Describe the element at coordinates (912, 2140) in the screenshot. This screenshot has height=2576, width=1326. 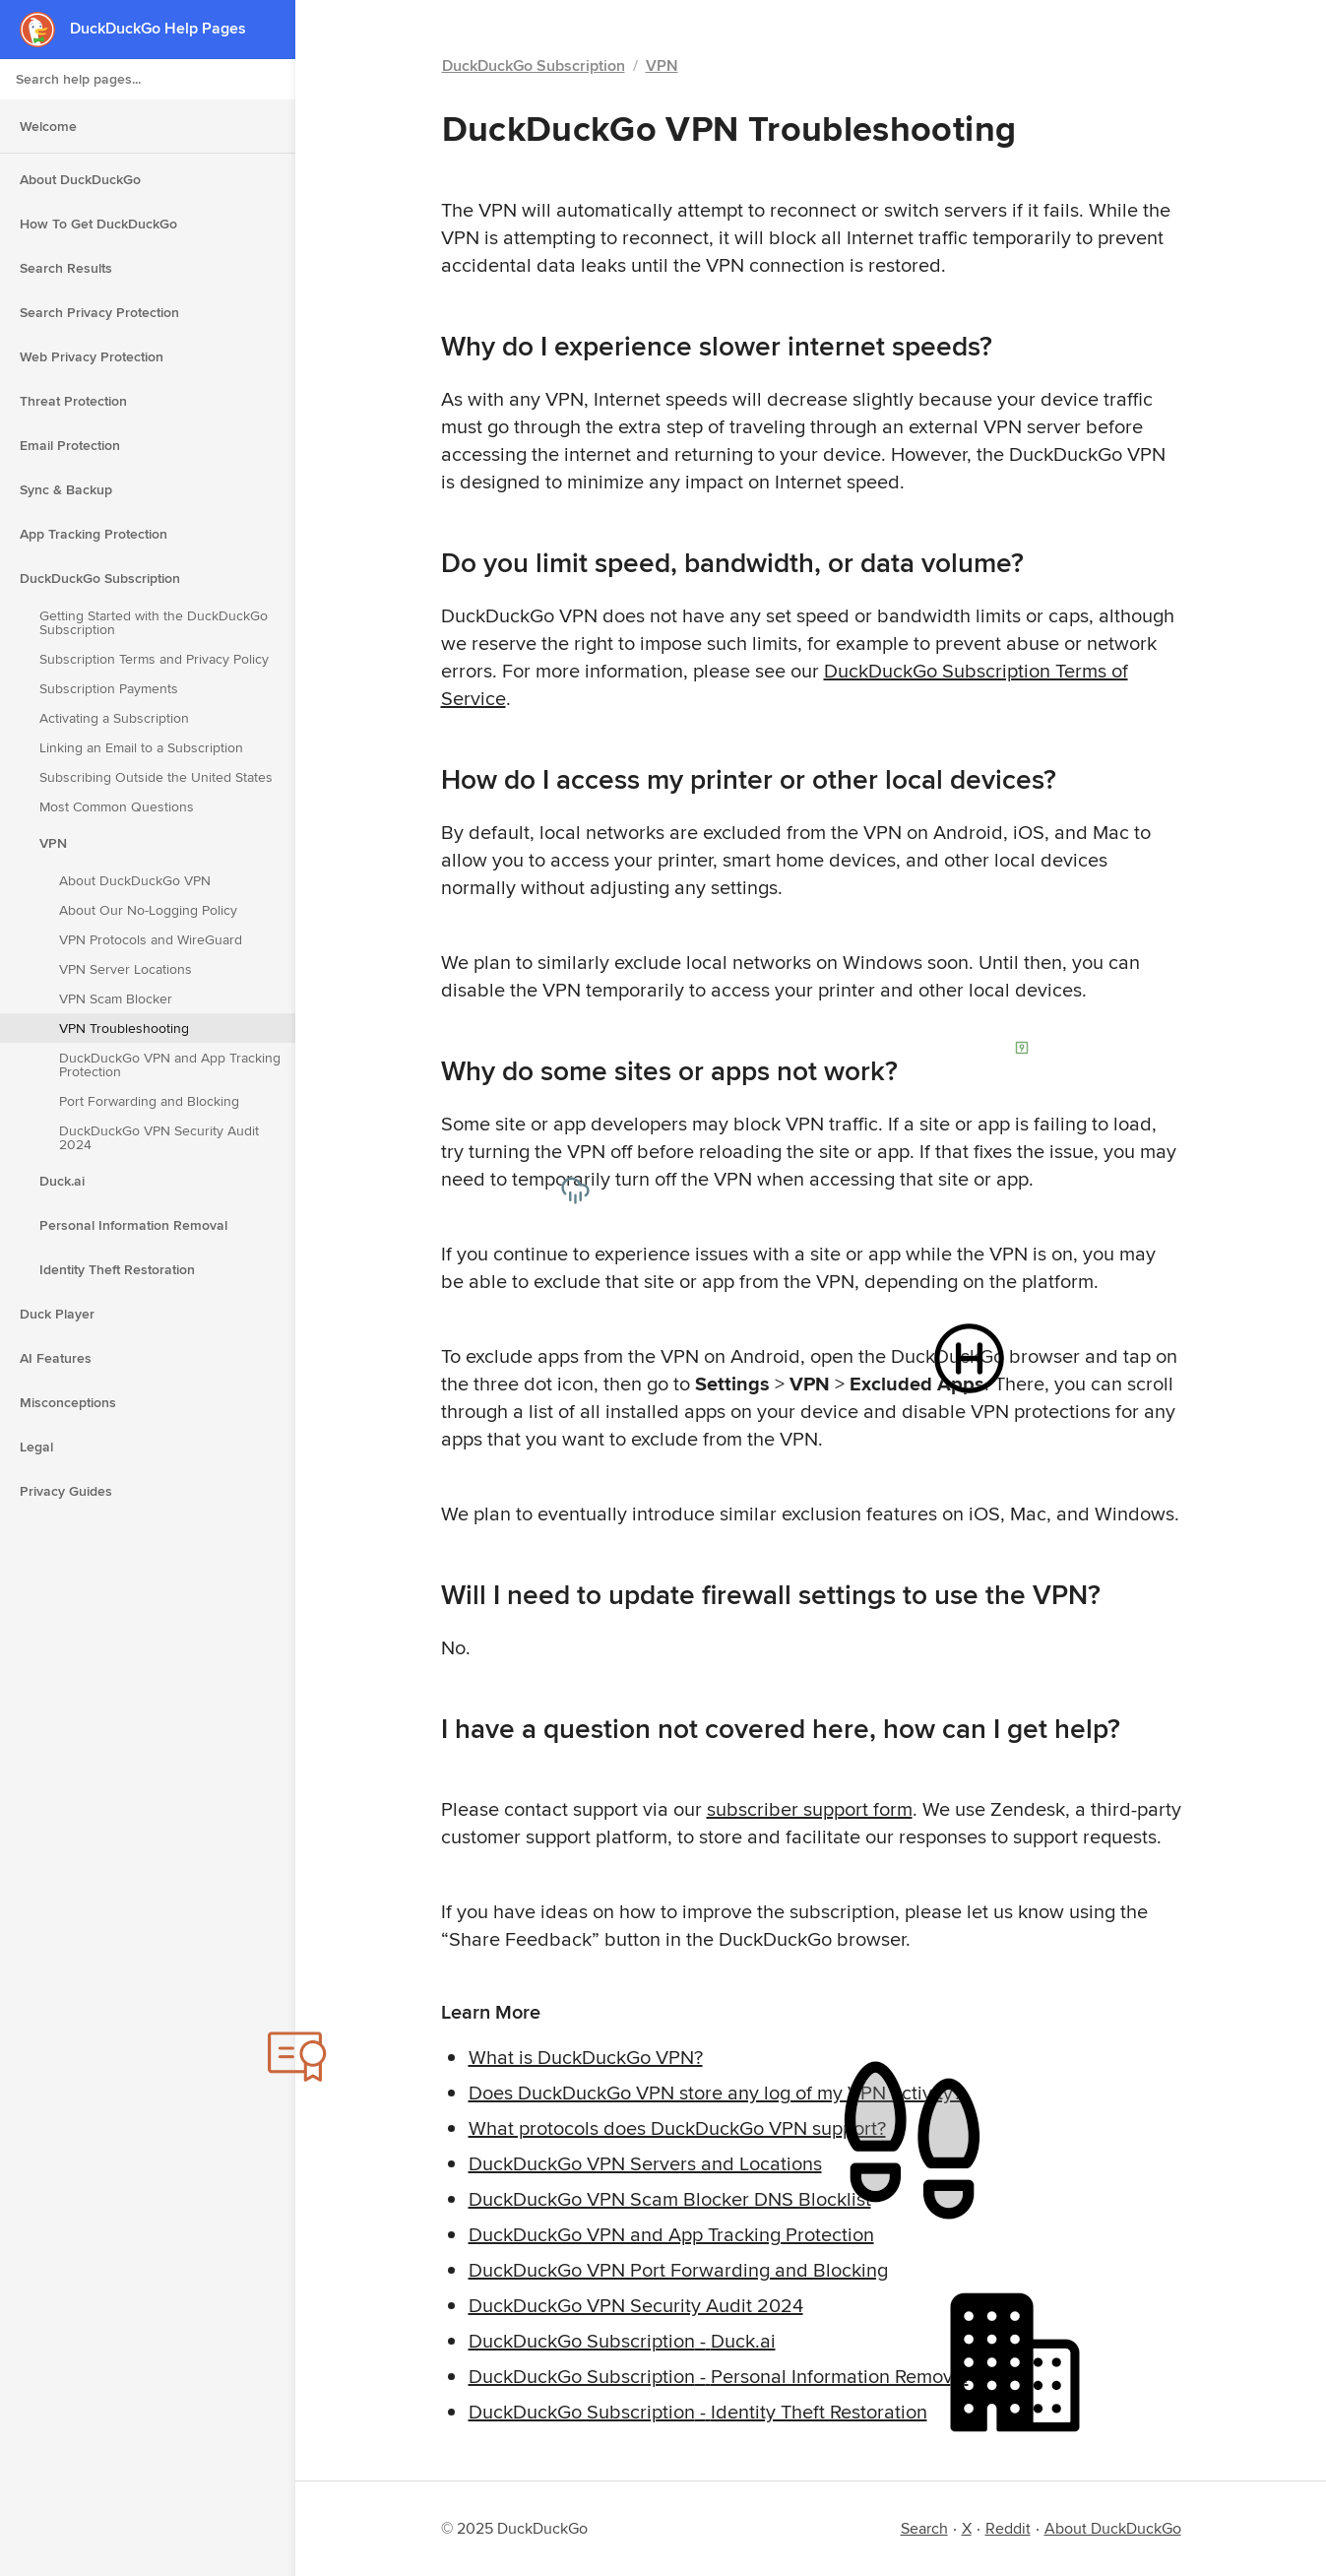
I see `track your steps or walking activity` at that location.